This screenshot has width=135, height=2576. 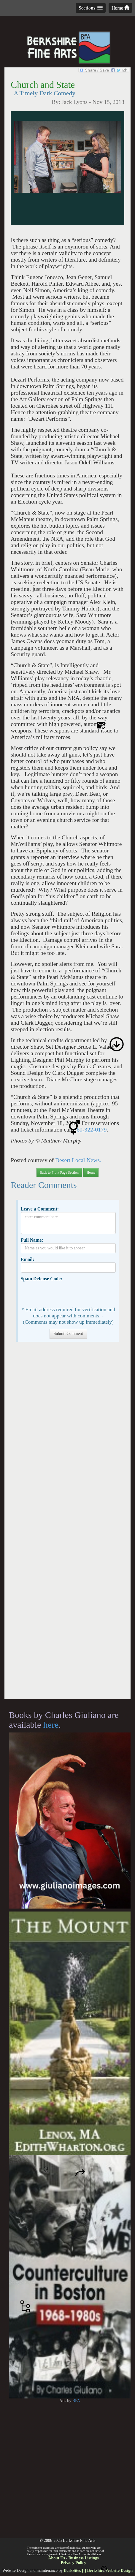 What do you see at coordinates (80, 2173) in the screenshot?
I see `share or forward content` at bounding box center [80, 2173].